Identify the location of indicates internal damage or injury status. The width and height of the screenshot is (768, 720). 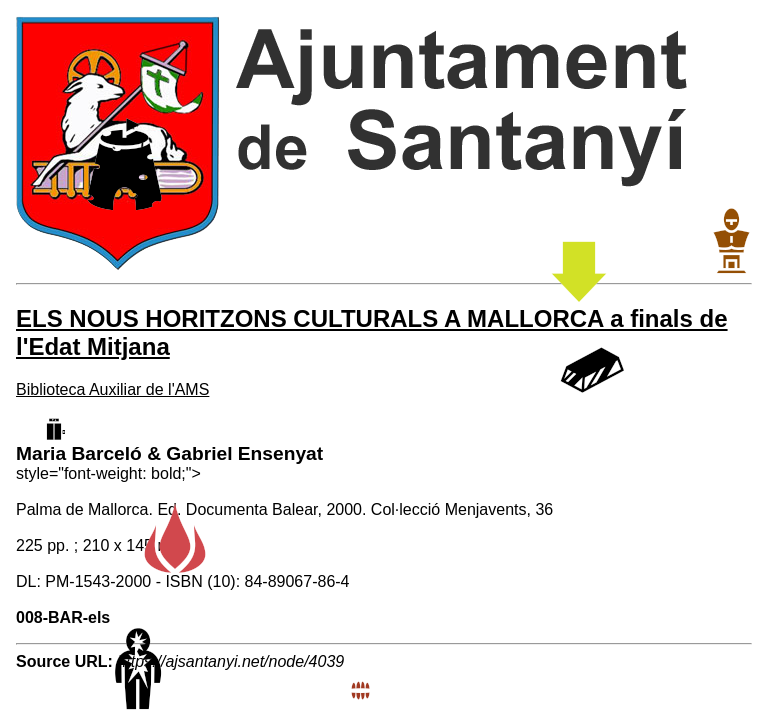
(137, 668).